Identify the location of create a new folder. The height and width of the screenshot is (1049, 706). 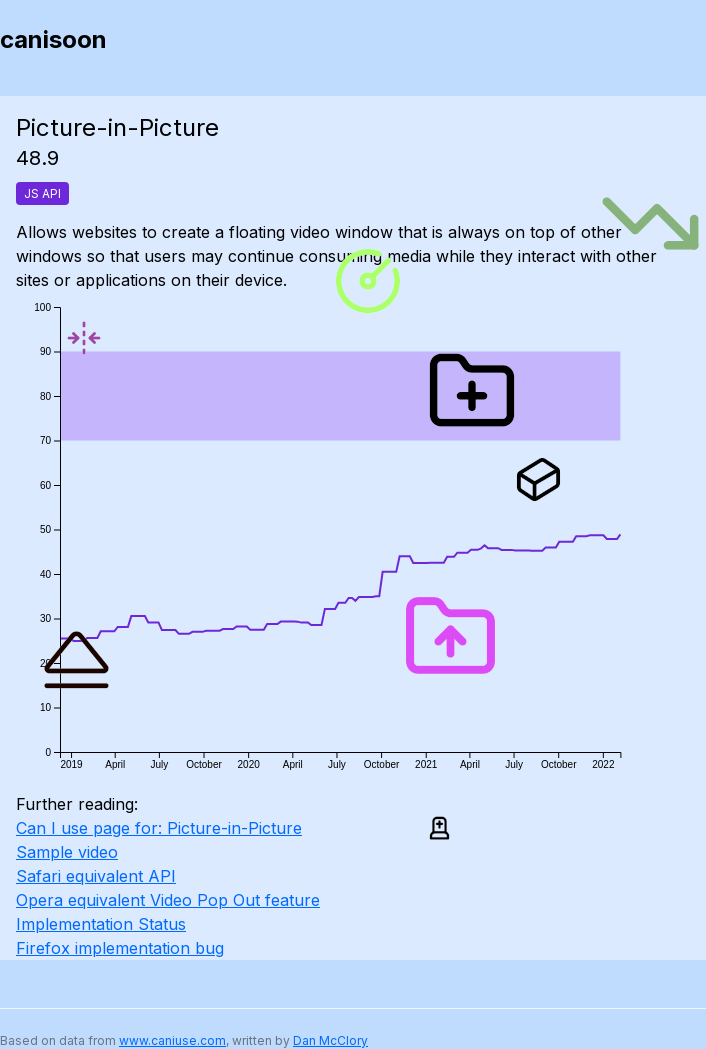
(472, 392).